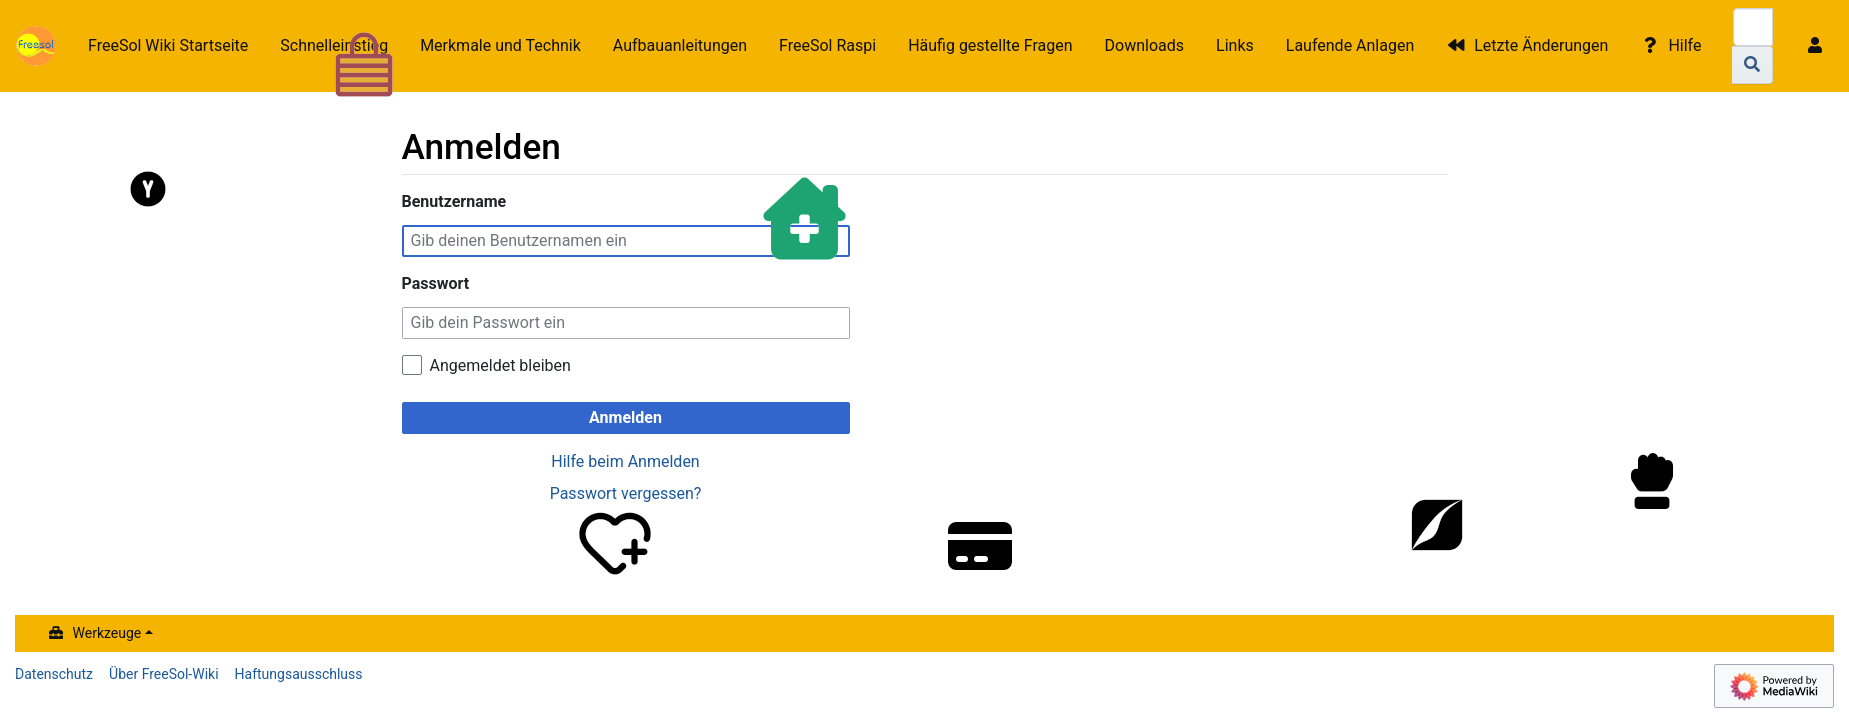 Image resolution: width=1849 pixels, height=720 pixels. What do you see at coordinates (615, 542) in the screenshot?
I see `add to favorites` at bounding box center [615, 542].